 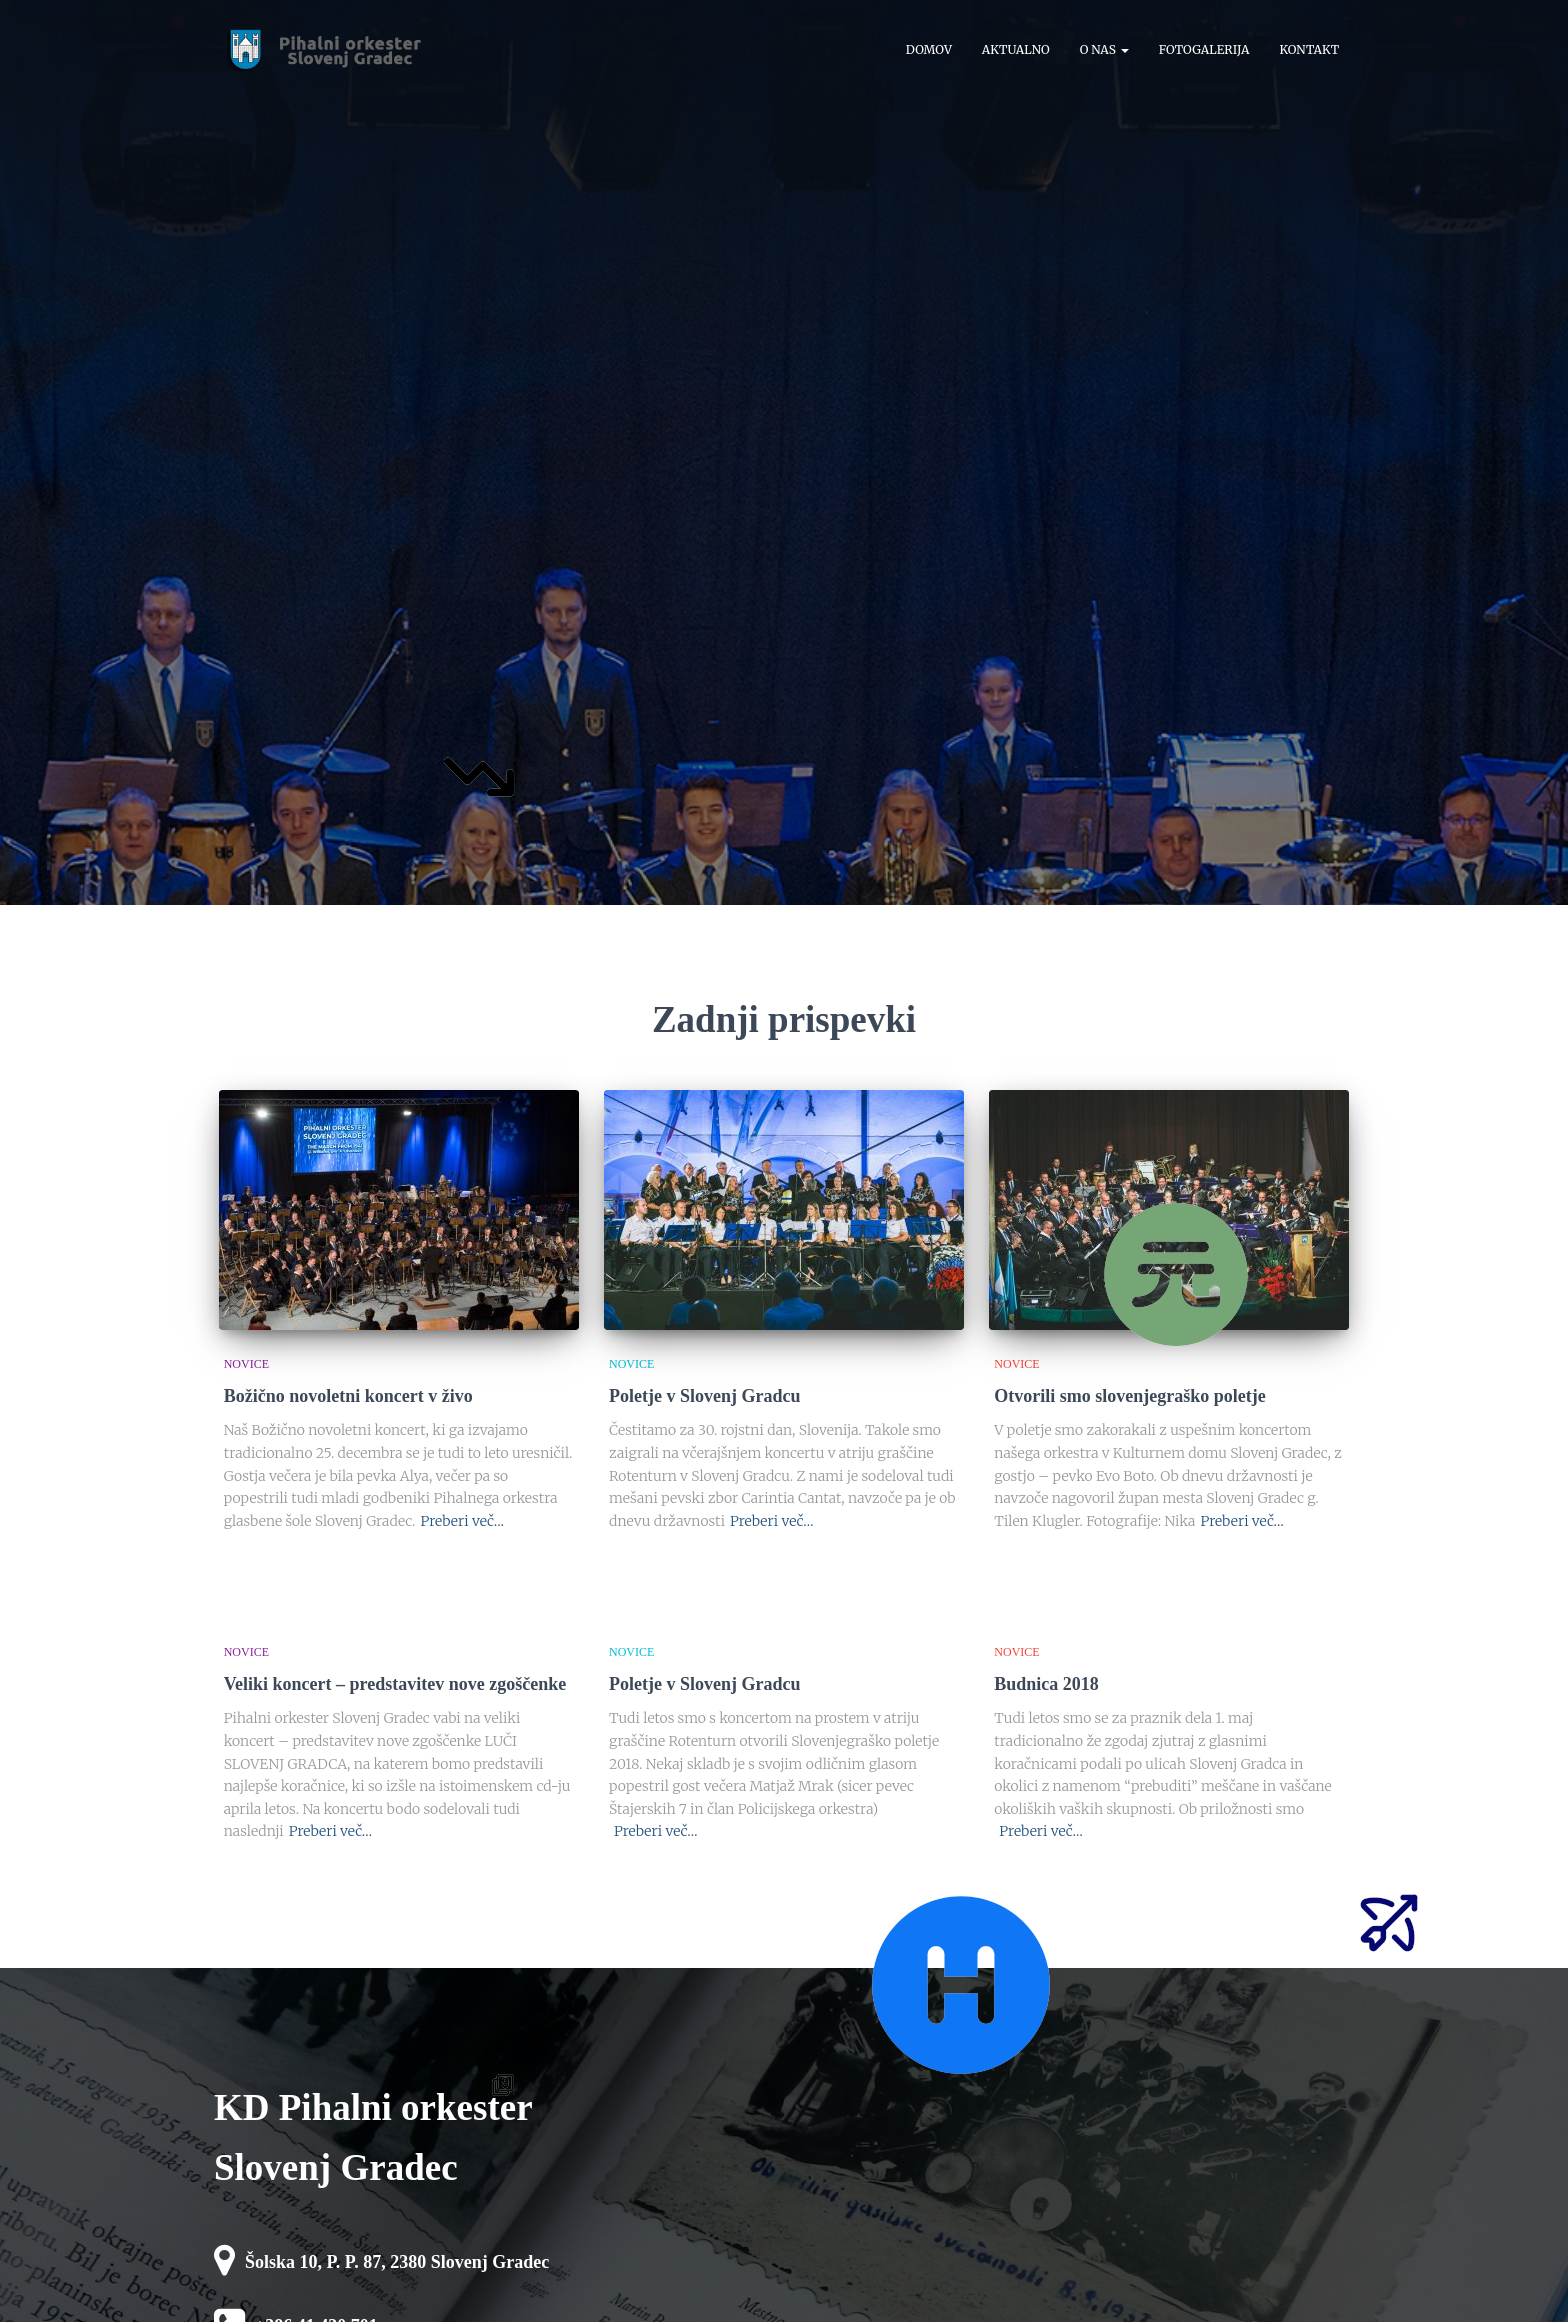 I want to click on indicates a hospital or medical facility nearby, so click(x=961, y=1985).